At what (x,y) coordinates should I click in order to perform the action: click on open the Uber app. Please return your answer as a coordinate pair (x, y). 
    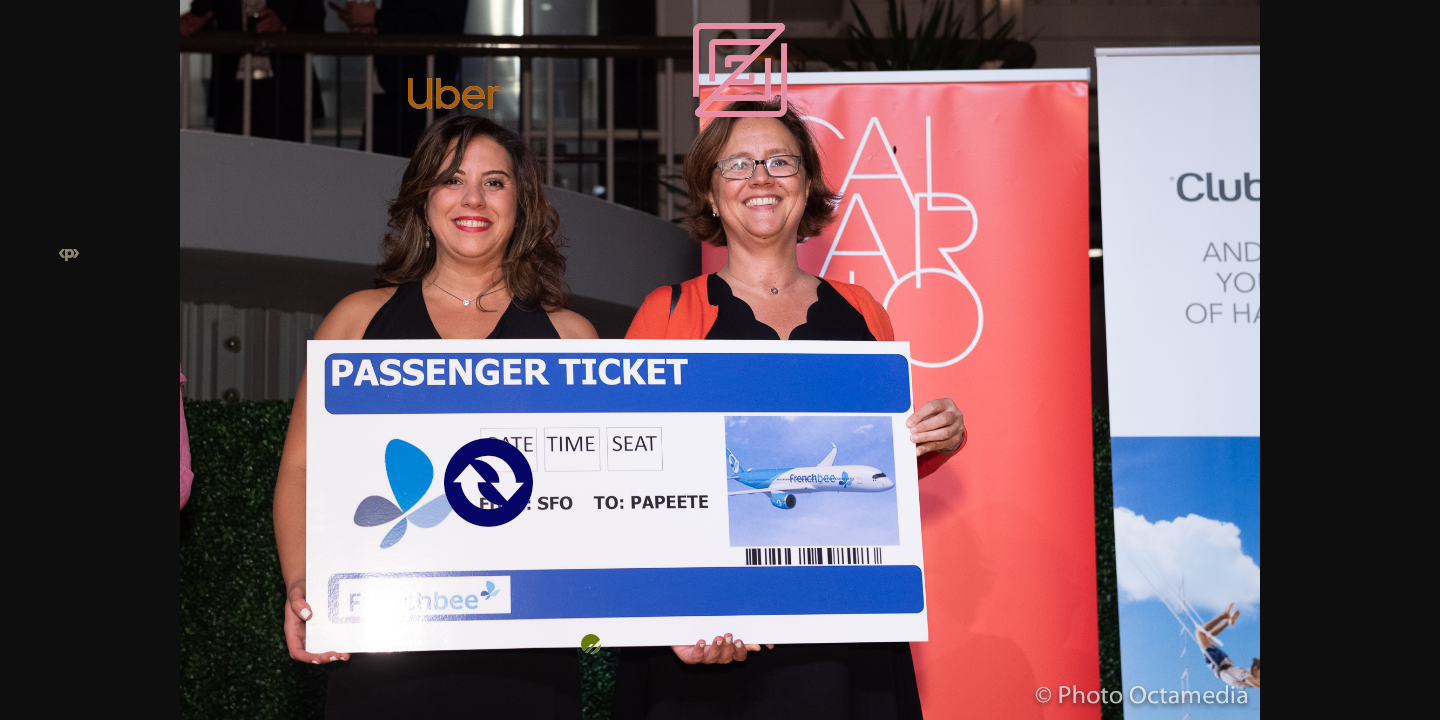
    Looking at the image, I should click on (453, 93).